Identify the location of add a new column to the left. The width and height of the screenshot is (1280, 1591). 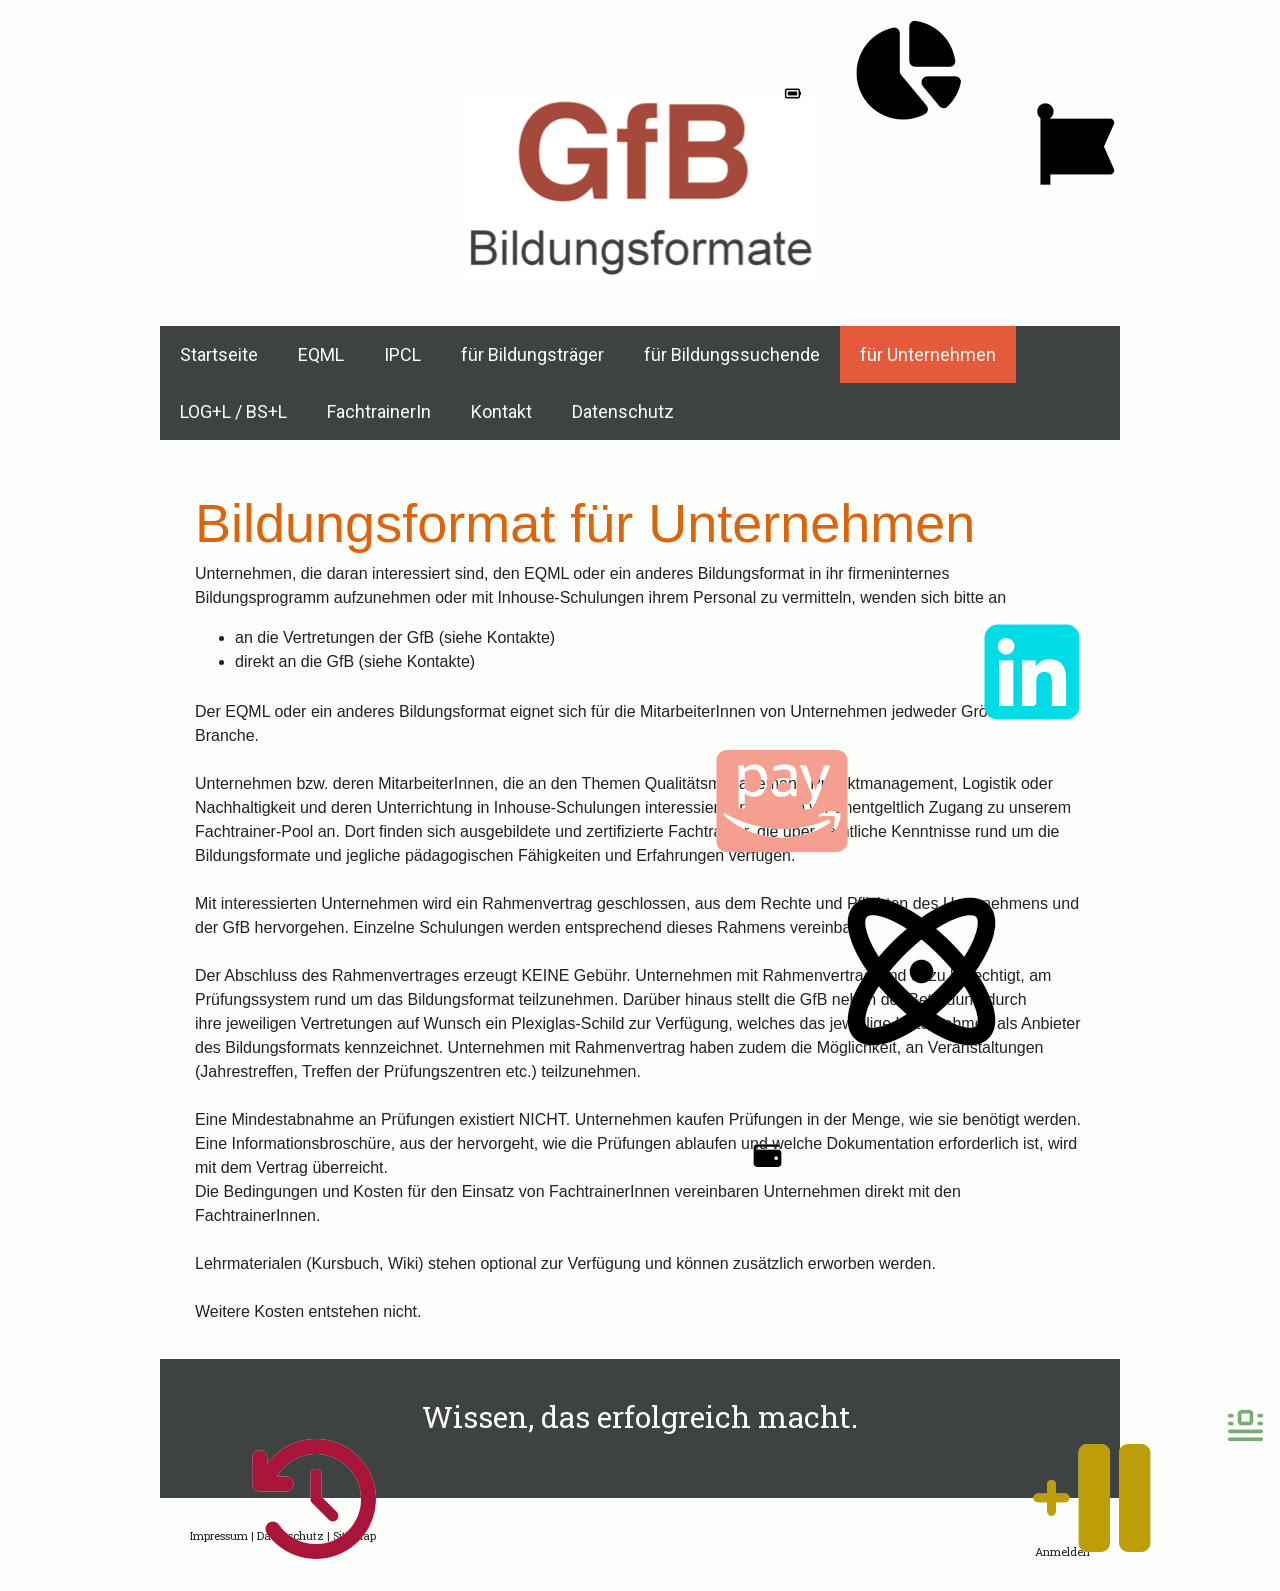
(1101, 1498).